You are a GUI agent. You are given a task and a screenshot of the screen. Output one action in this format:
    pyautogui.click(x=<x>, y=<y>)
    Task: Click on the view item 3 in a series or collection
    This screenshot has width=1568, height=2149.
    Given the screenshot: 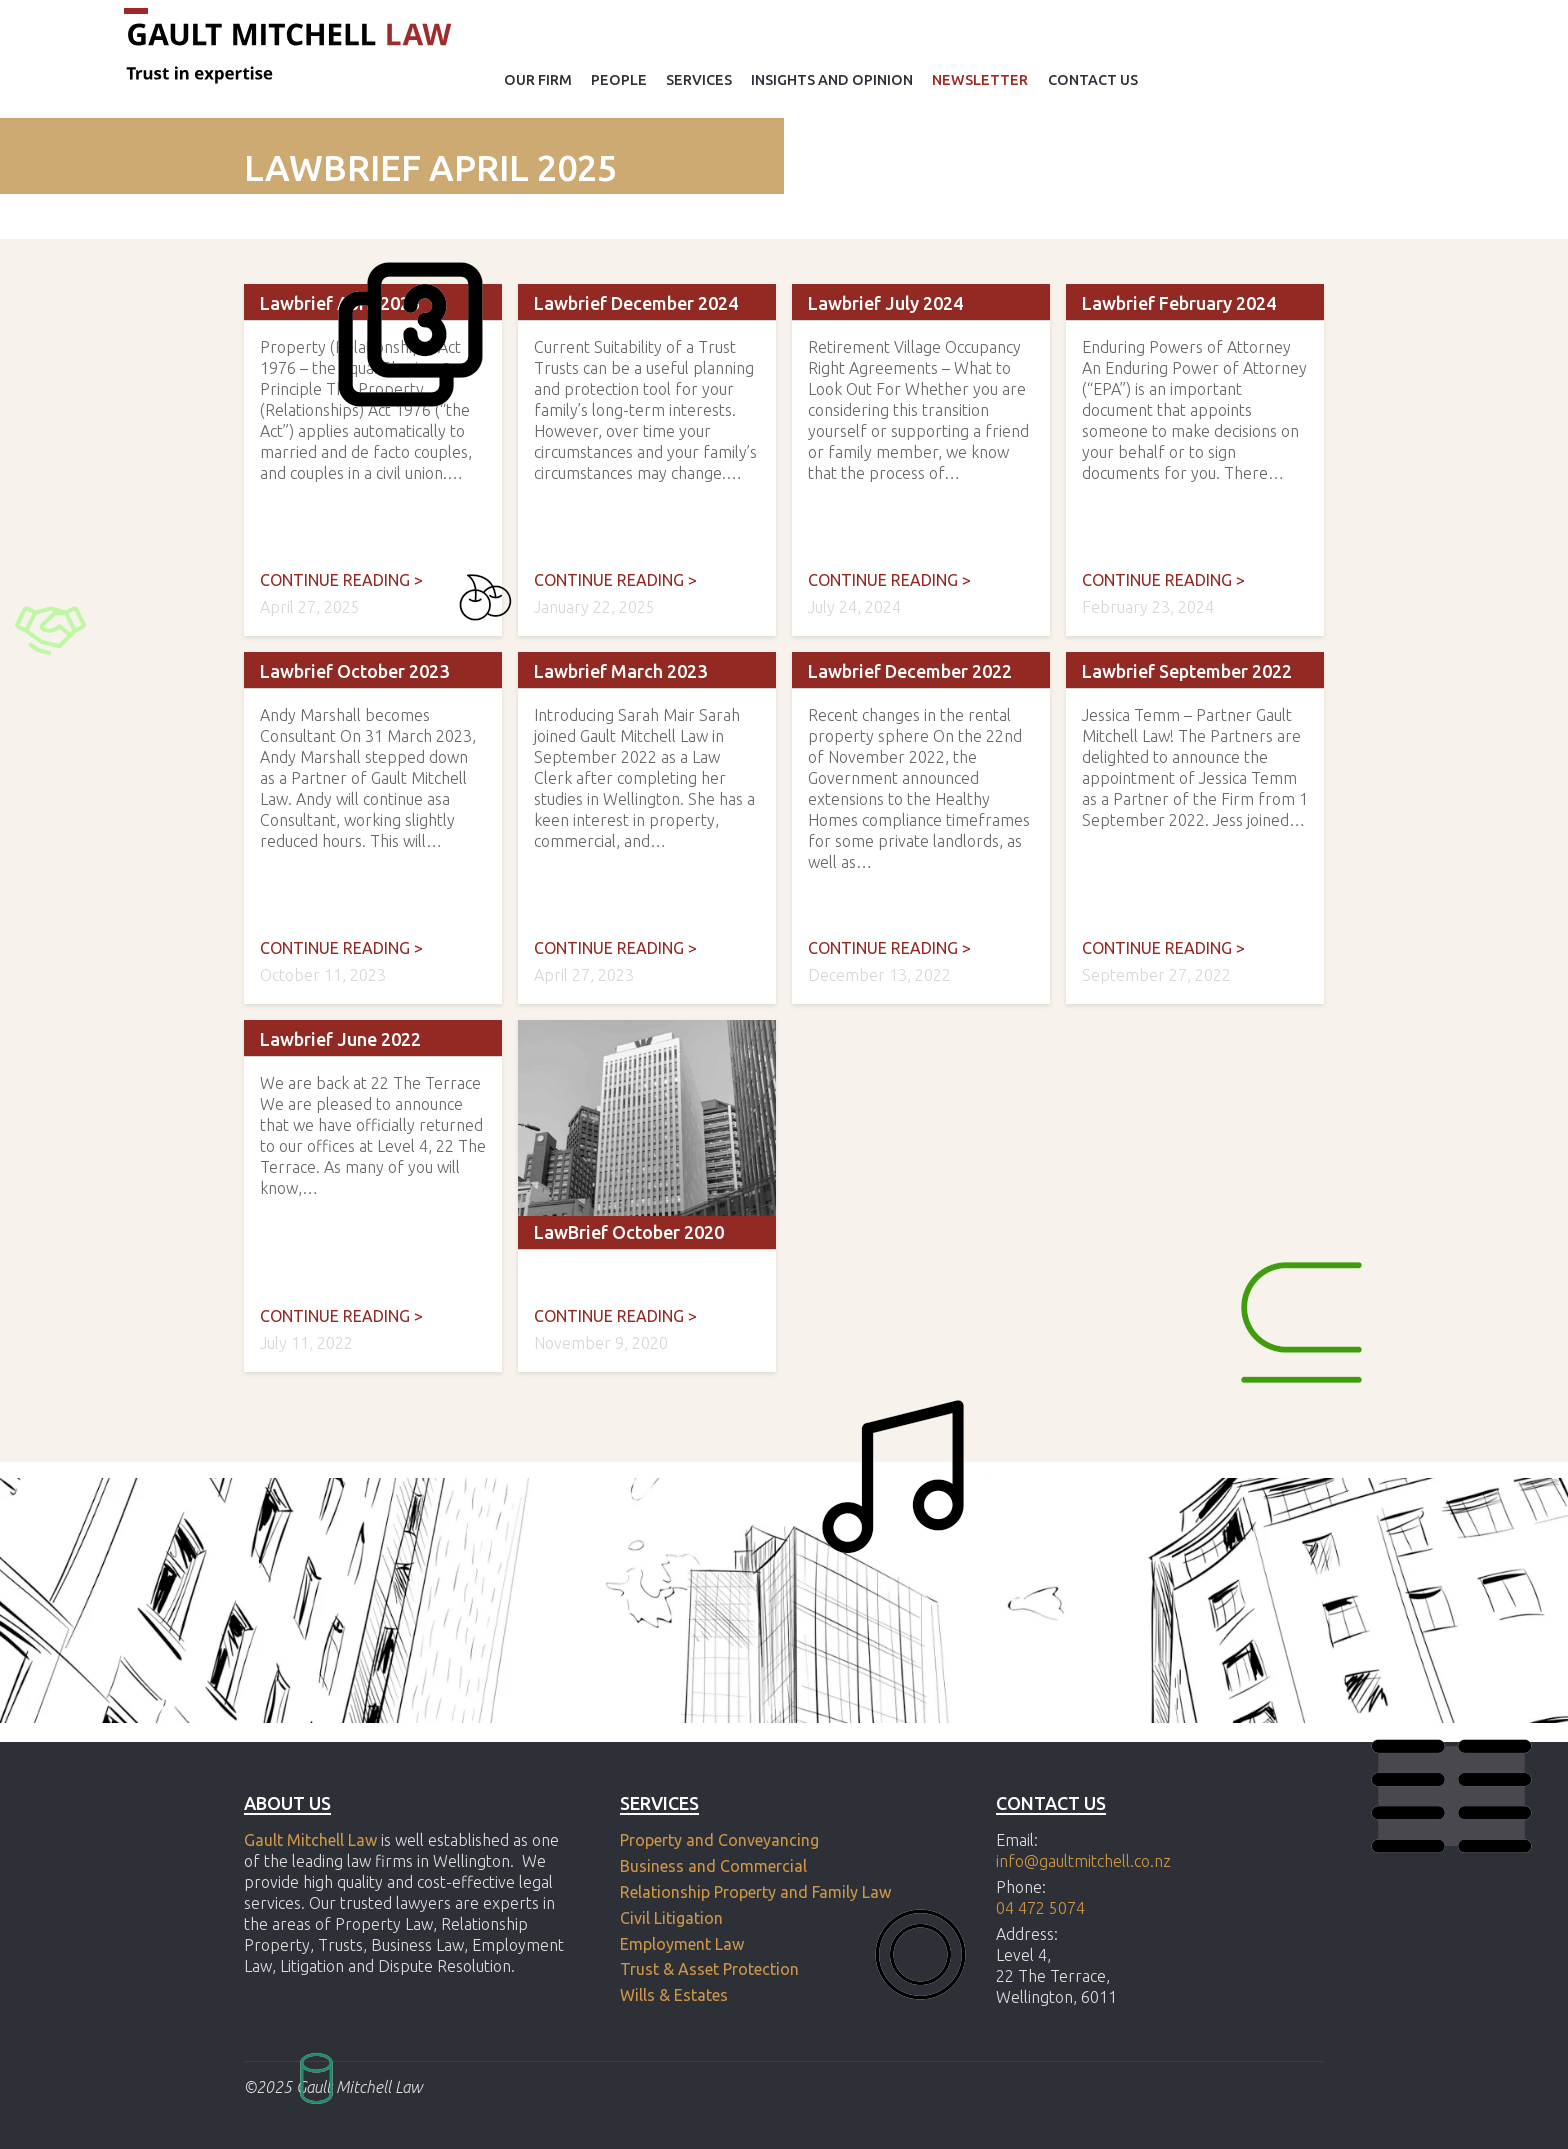 What is the action you would take?
    pyautogui.click(x=410, y=334)
    